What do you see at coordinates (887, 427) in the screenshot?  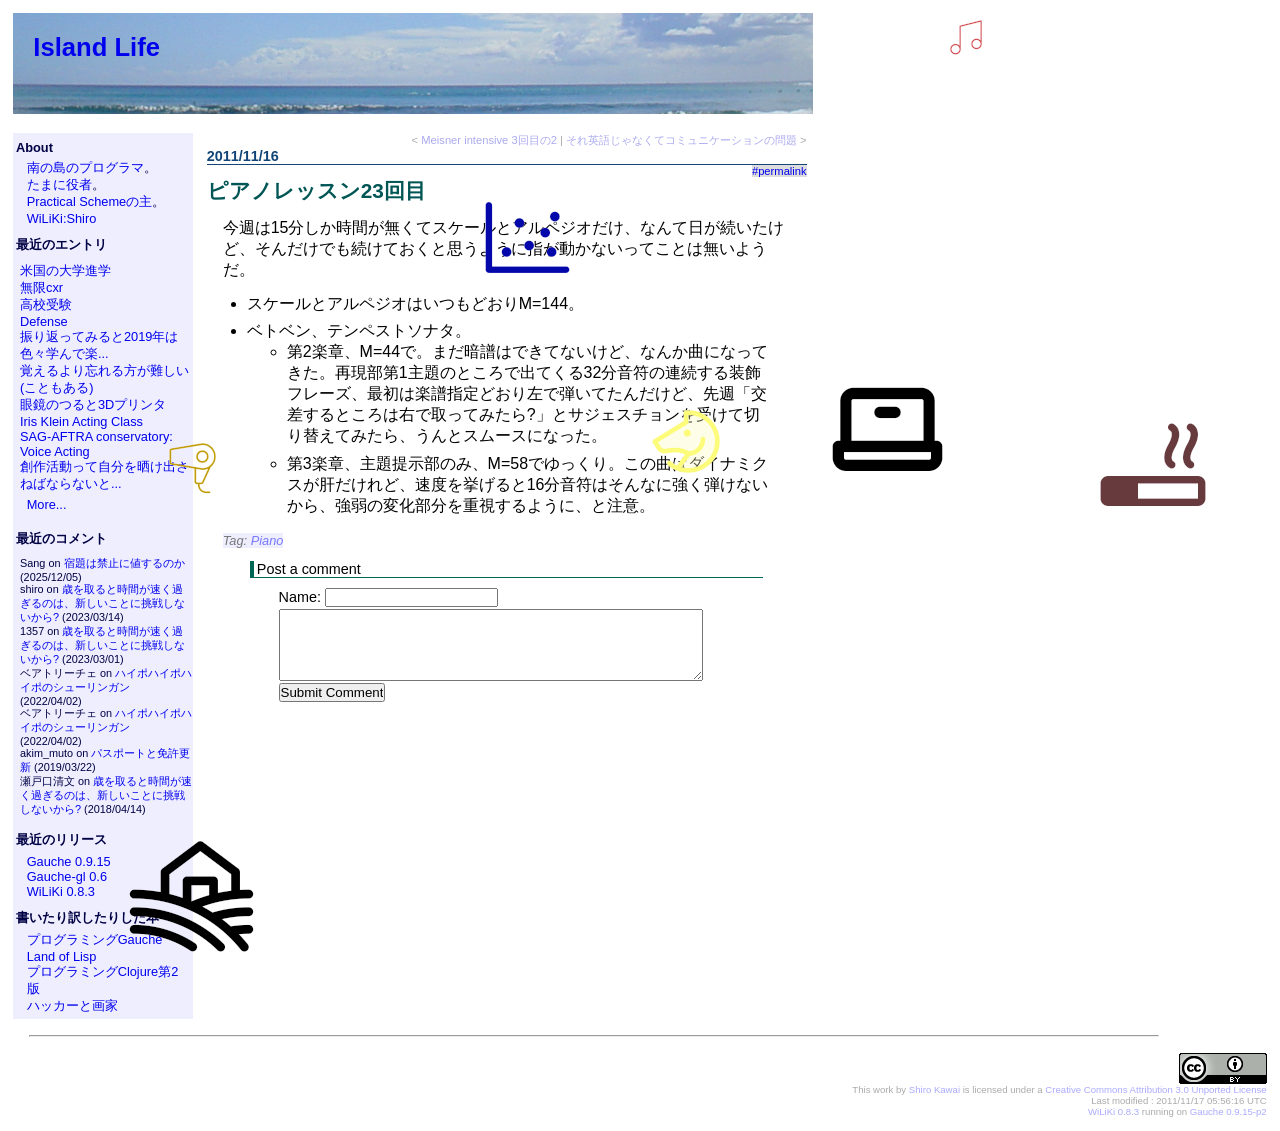 I see `switch to desktop view` at bounding box center [887, 427].